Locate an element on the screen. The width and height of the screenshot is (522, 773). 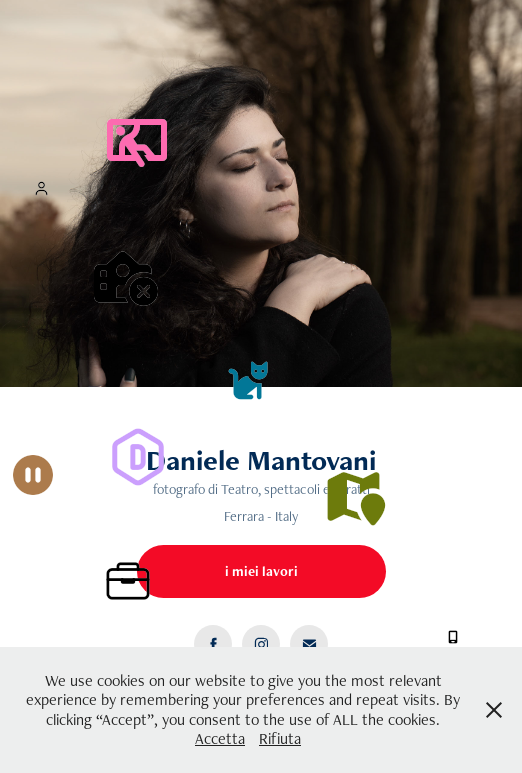
view pet-related content or services is located at coordinates (247, 380).